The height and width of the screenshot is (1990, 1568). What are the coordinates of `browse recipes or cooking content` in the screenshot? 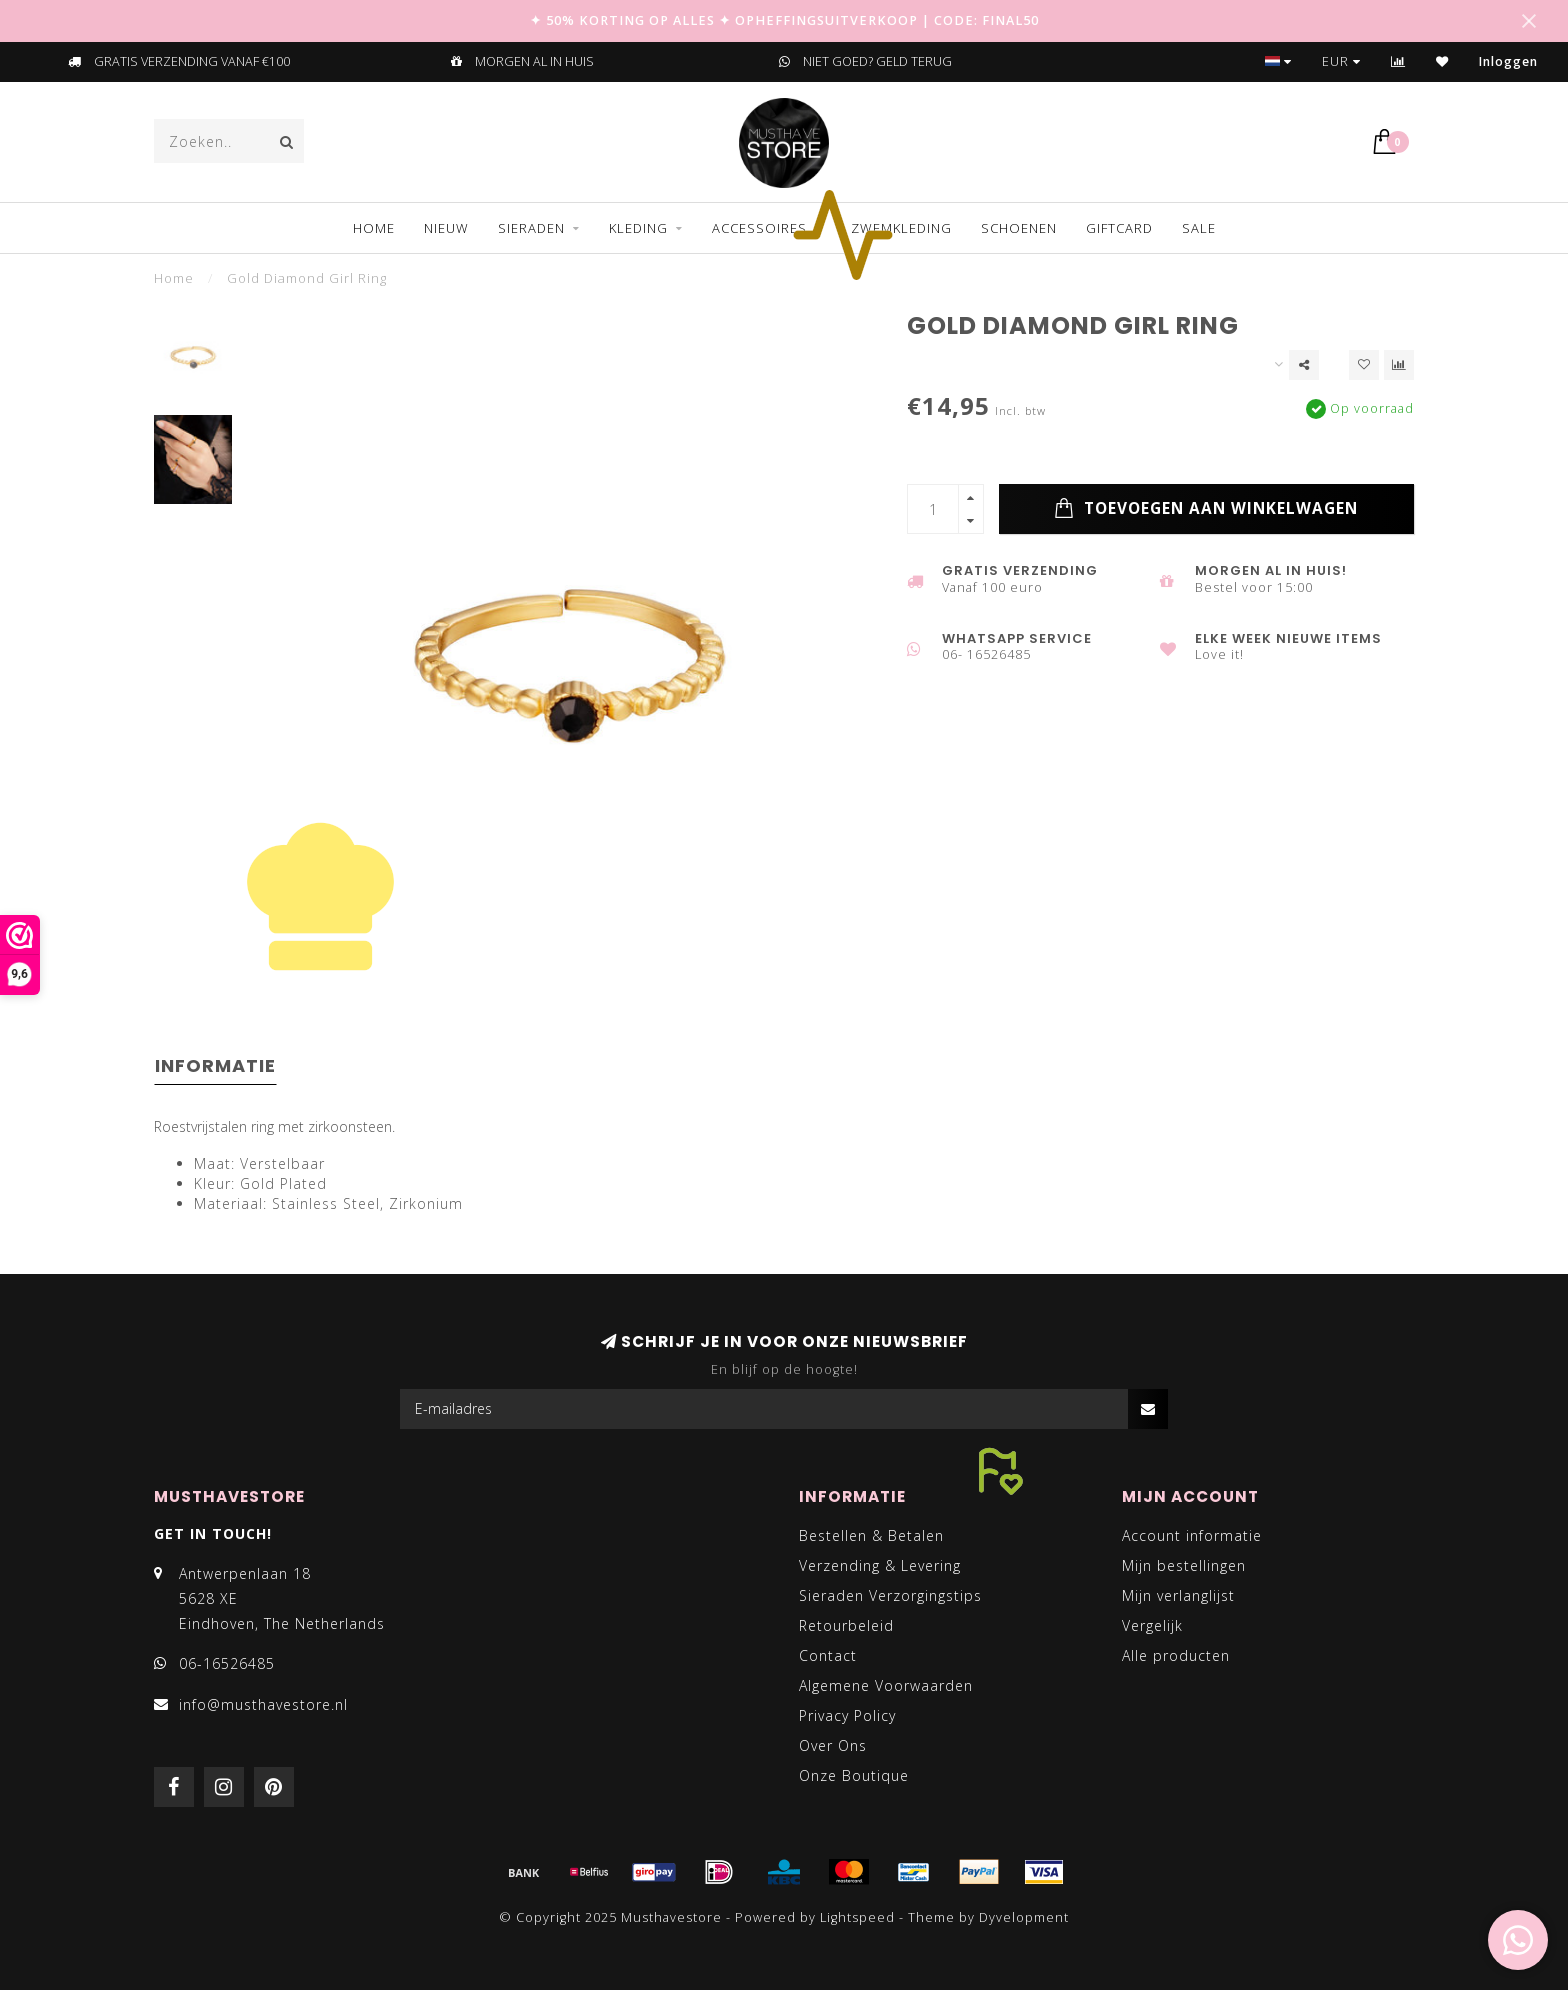 It's located at (320, 896).